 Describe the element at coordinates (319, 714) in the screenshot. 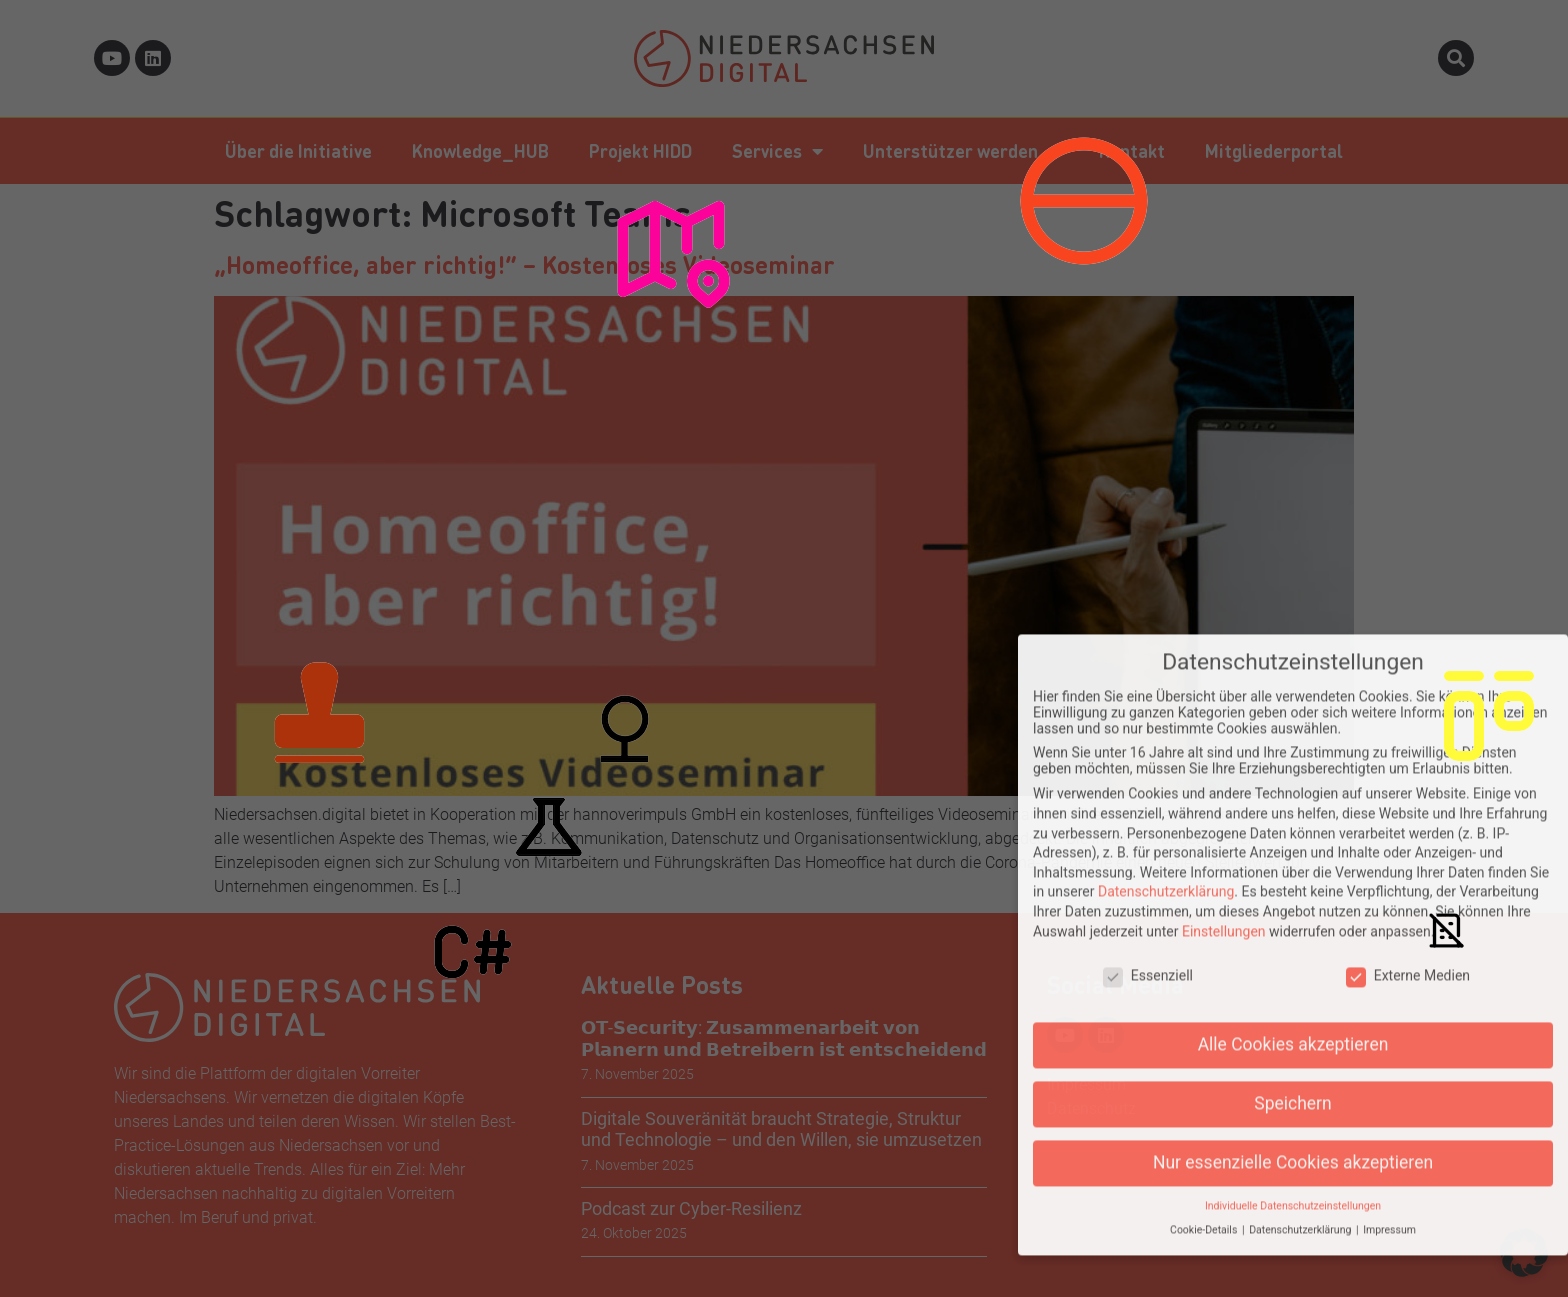

I see `apply a stamp or seal to a document` at that location.